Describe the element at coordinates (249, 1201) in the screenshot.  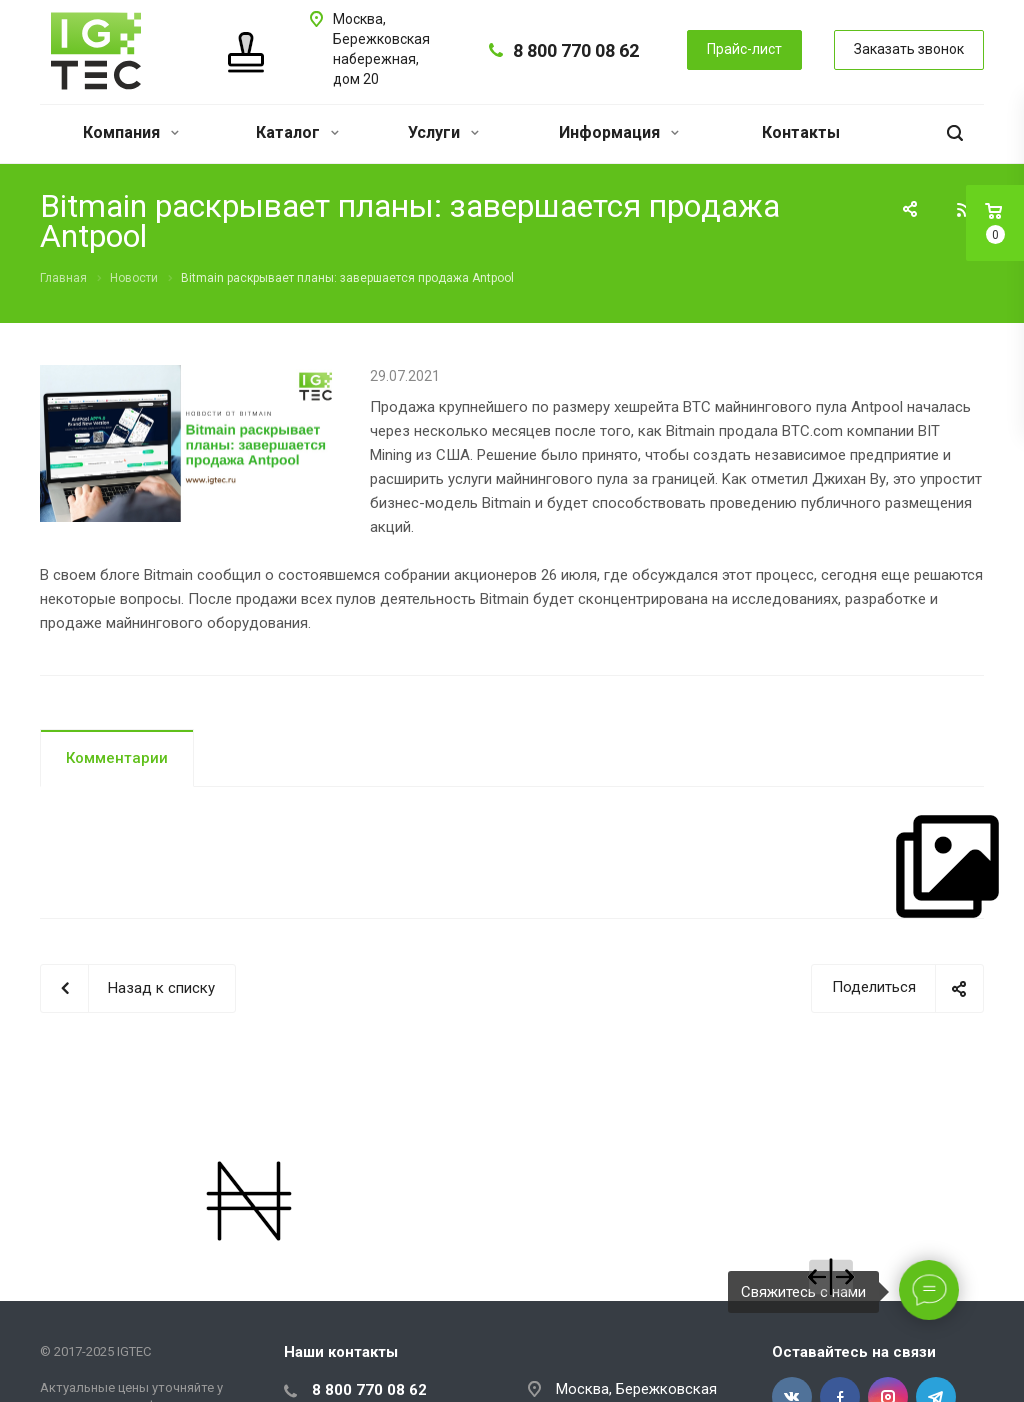
I see `indicates Nigerian naira currency` at that location.